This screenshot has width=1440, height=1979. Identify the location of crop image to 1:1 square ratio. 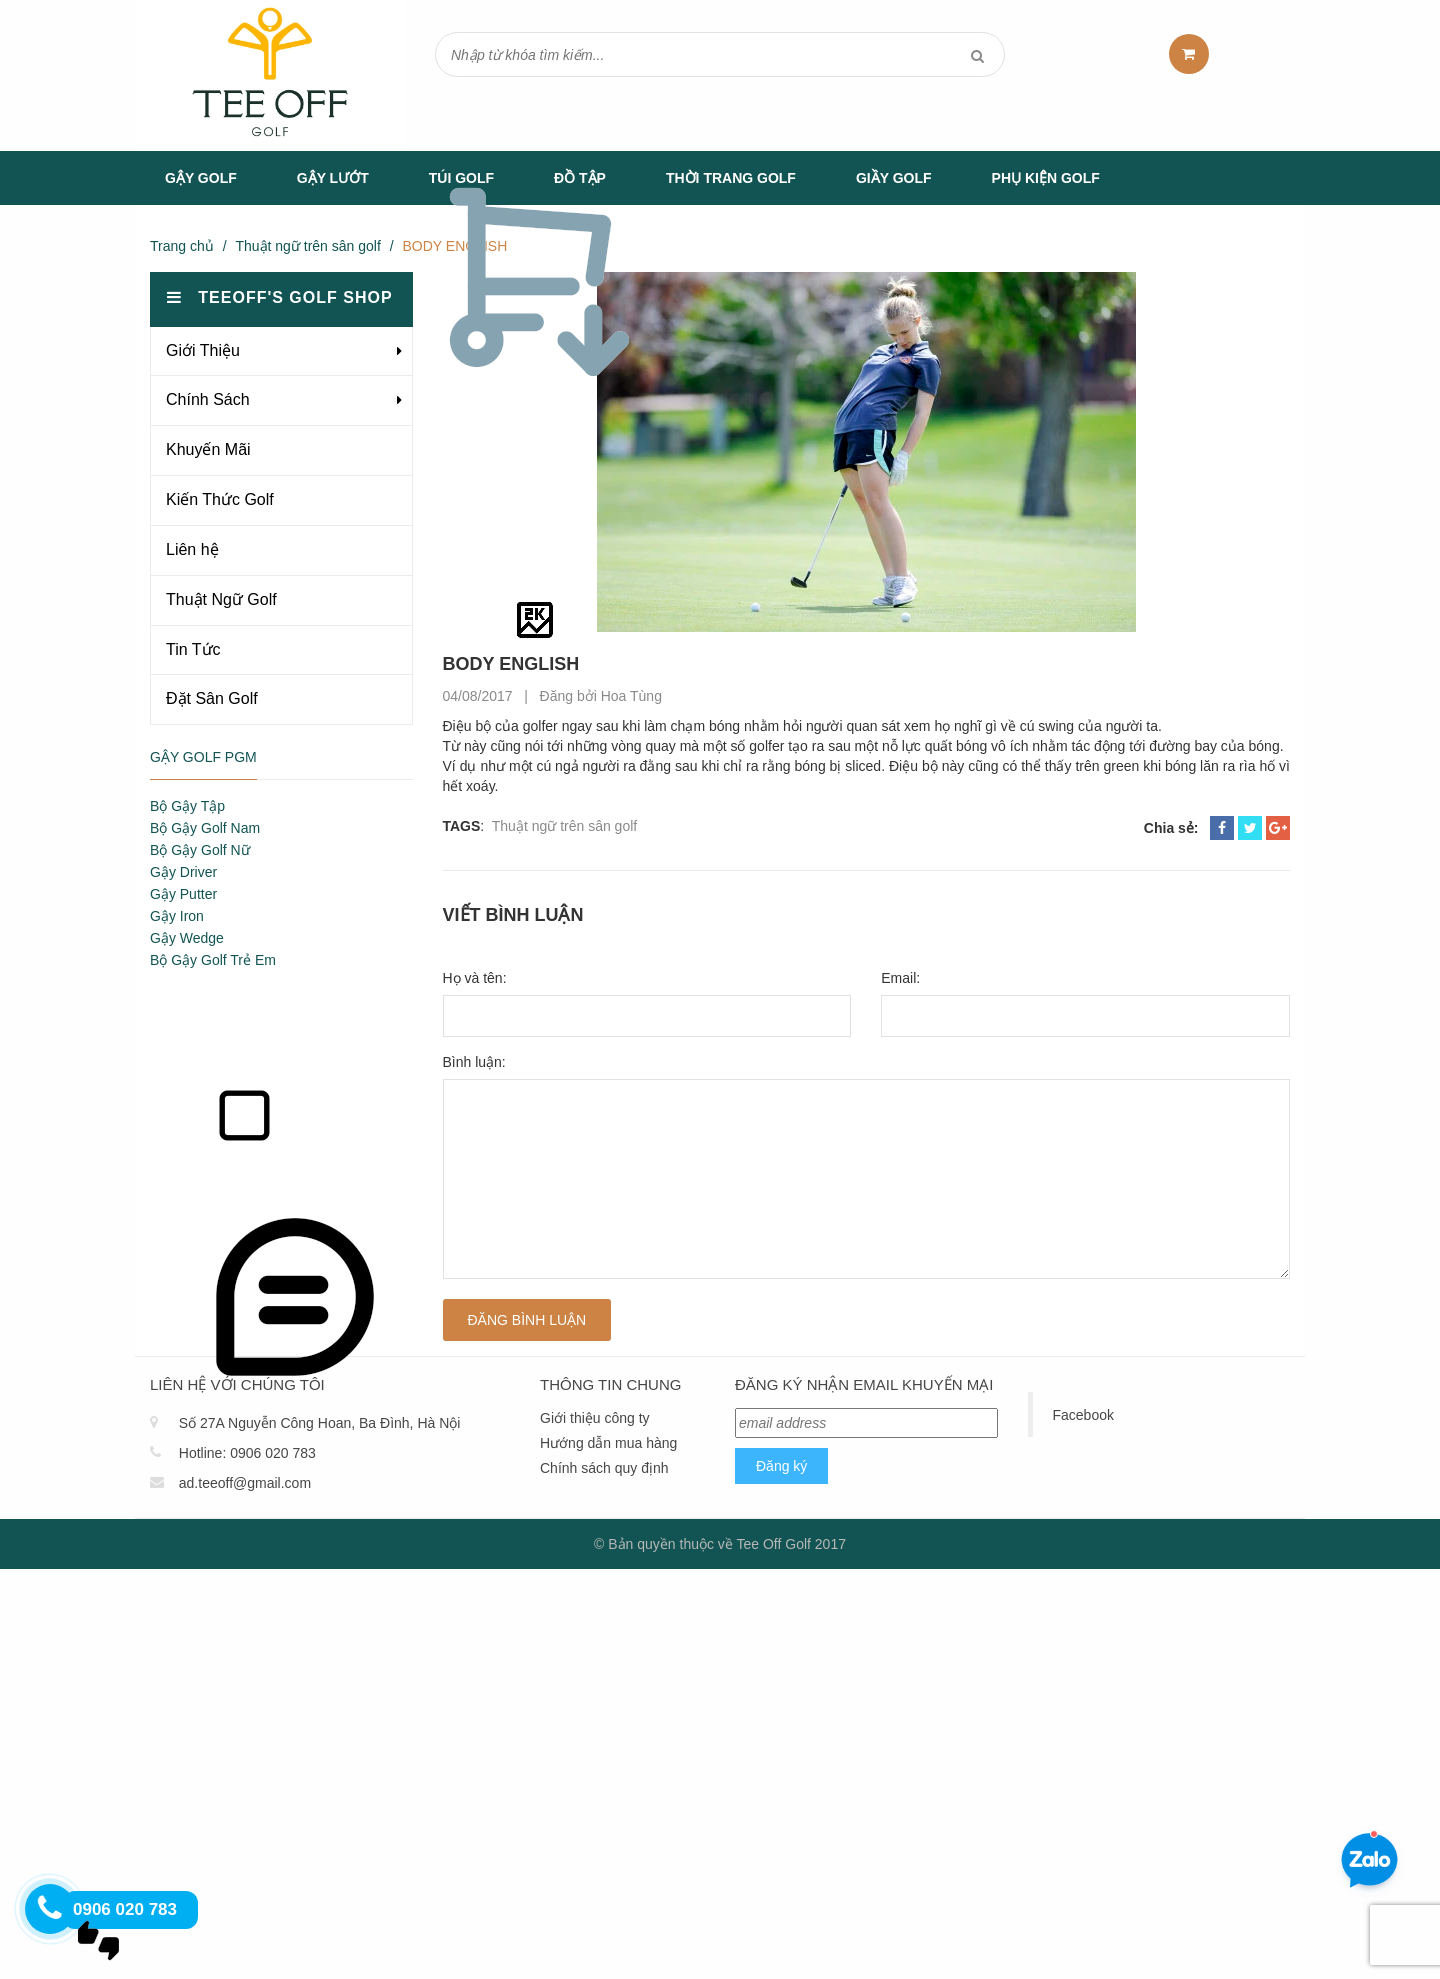
(244, 1115).